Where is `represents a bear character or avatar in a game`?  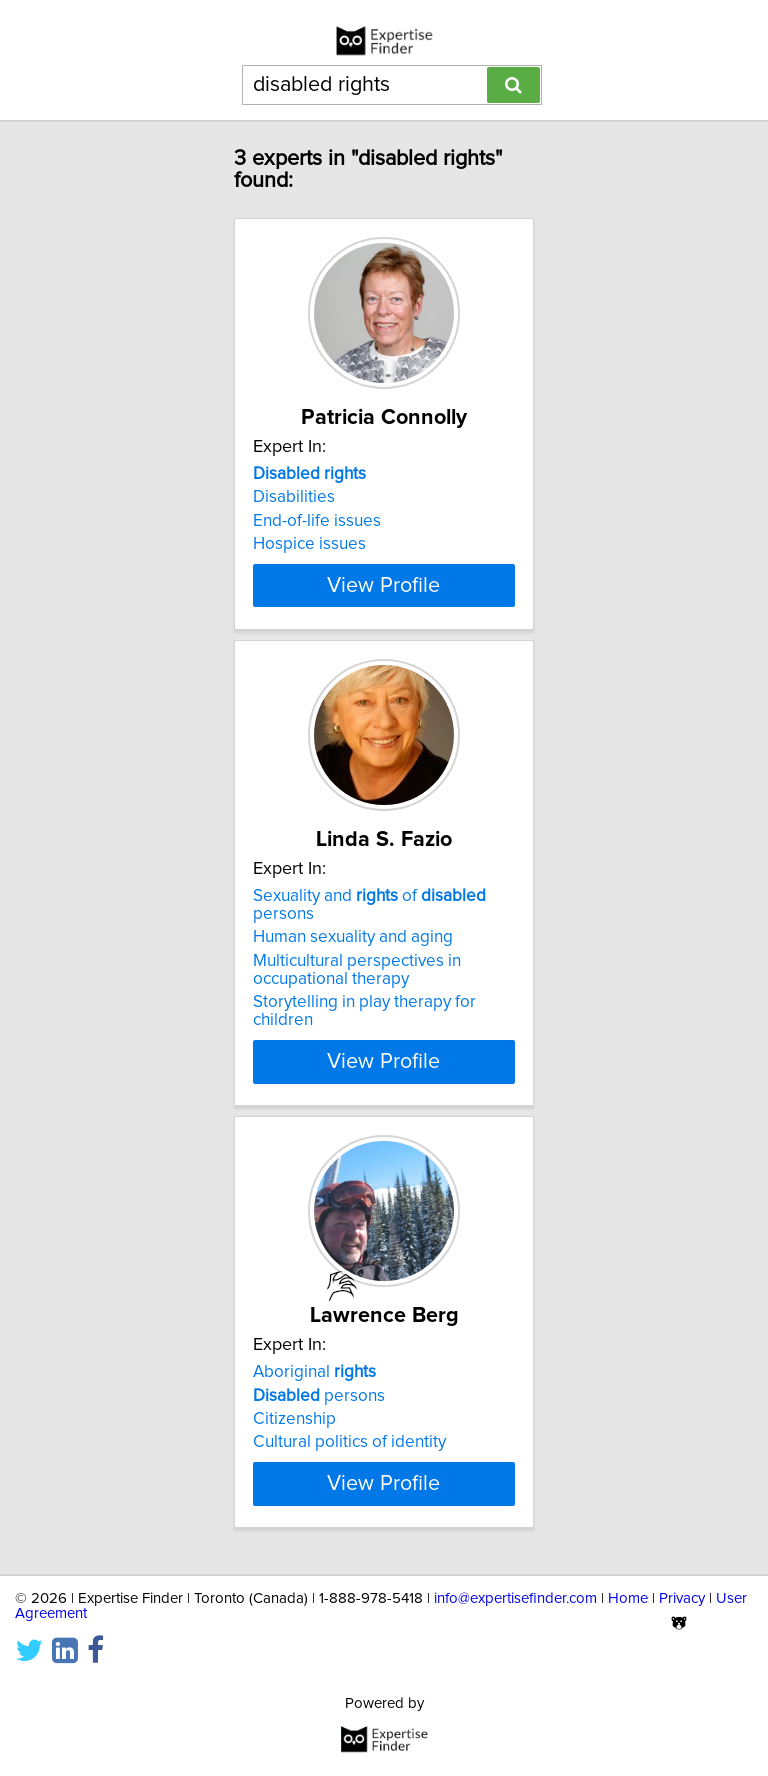
represents a bear character or avatar in a game is located at coordinates (679, 1623).